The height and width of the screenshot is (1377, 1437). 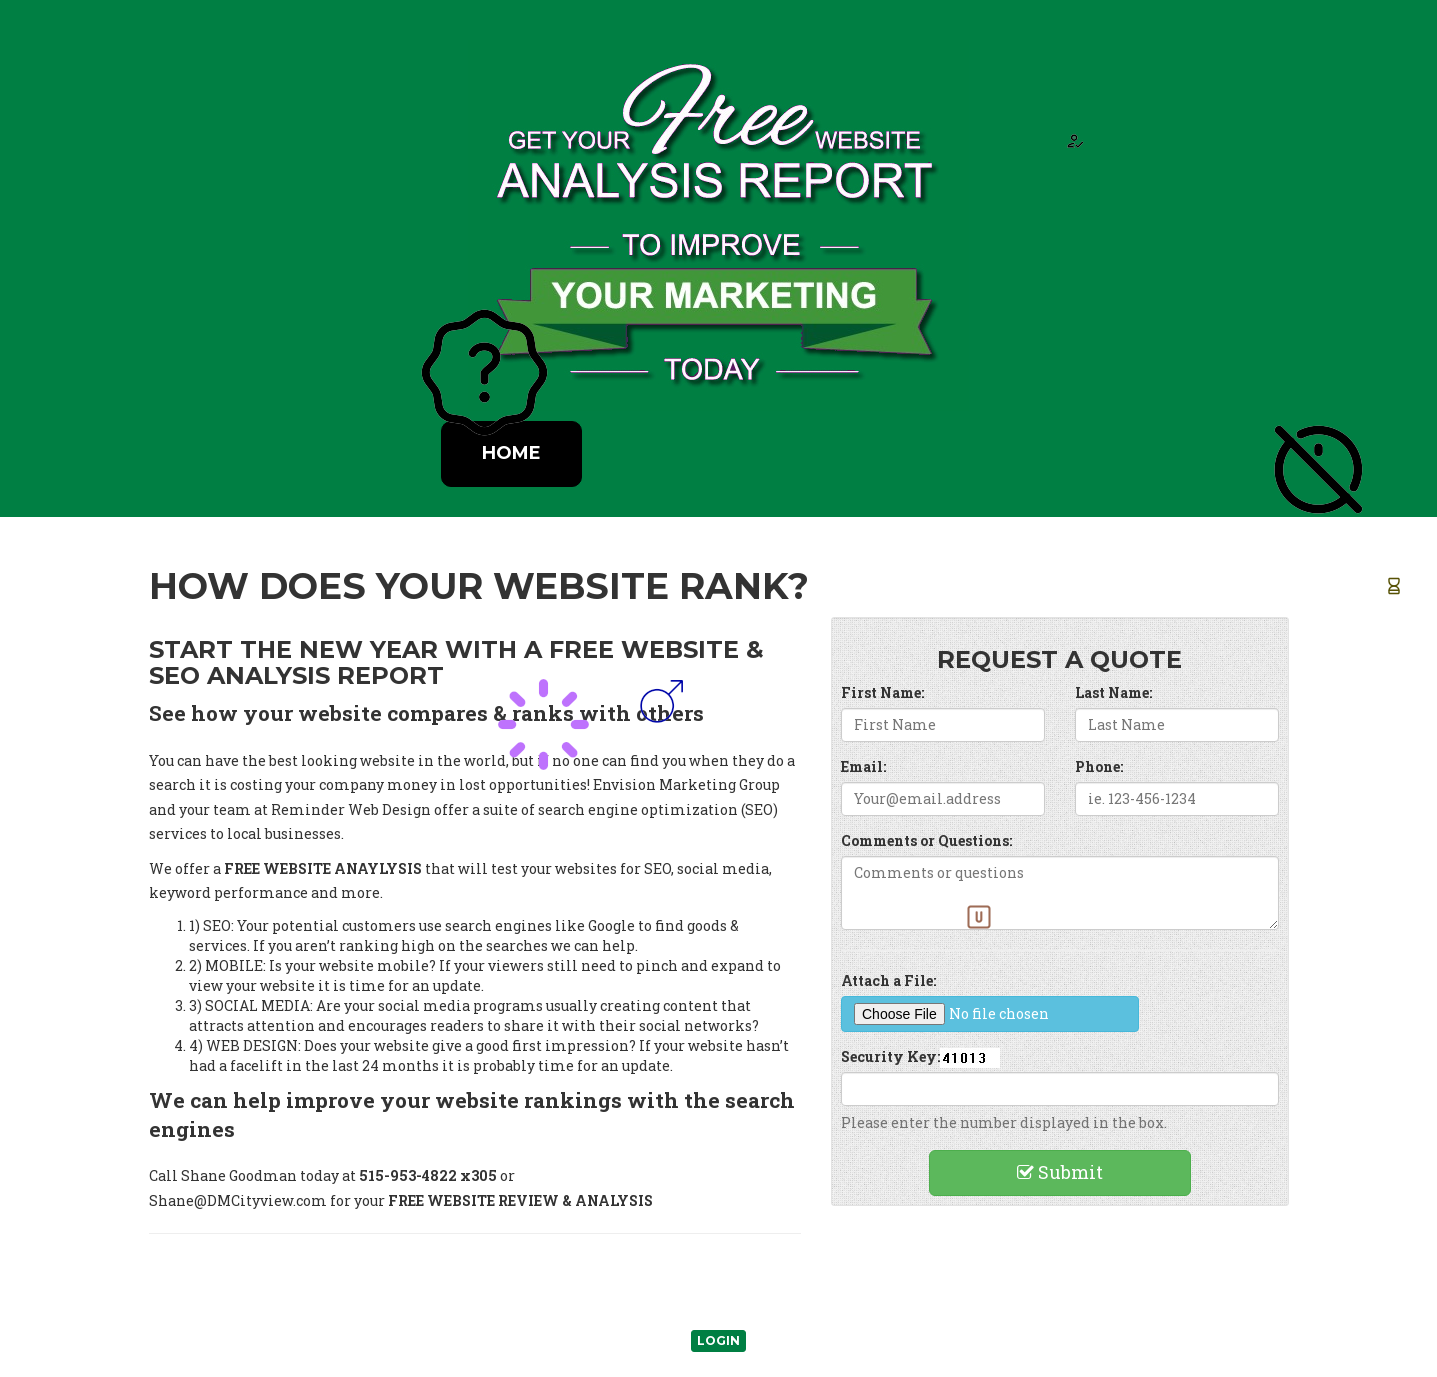 I want to click on user registration completed successfully, so click(x=1075, y=141).